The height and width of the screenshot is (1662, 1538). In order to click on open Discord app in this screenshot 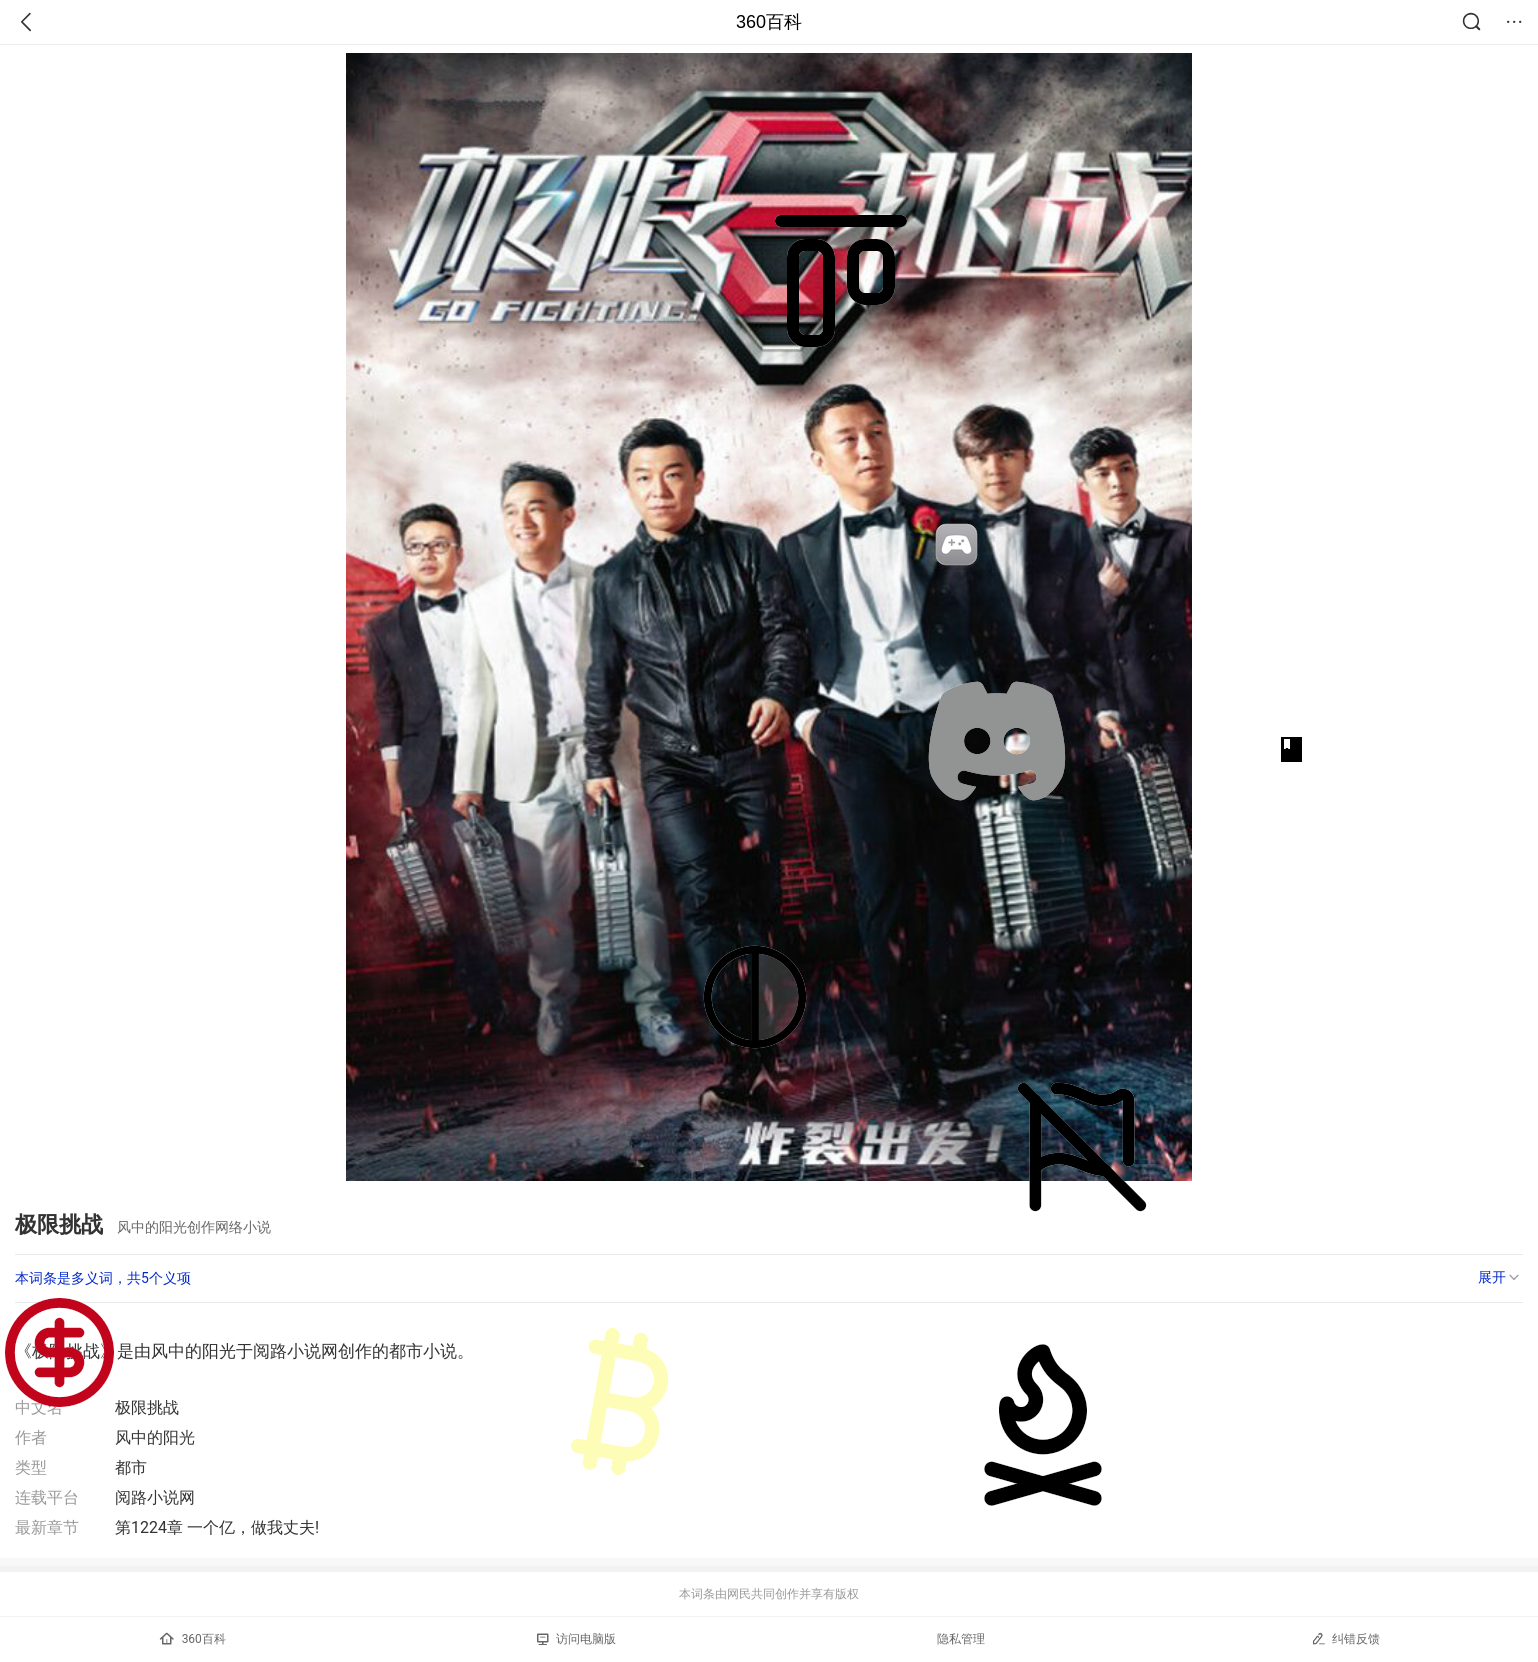, I will do `click(997, 741)`.